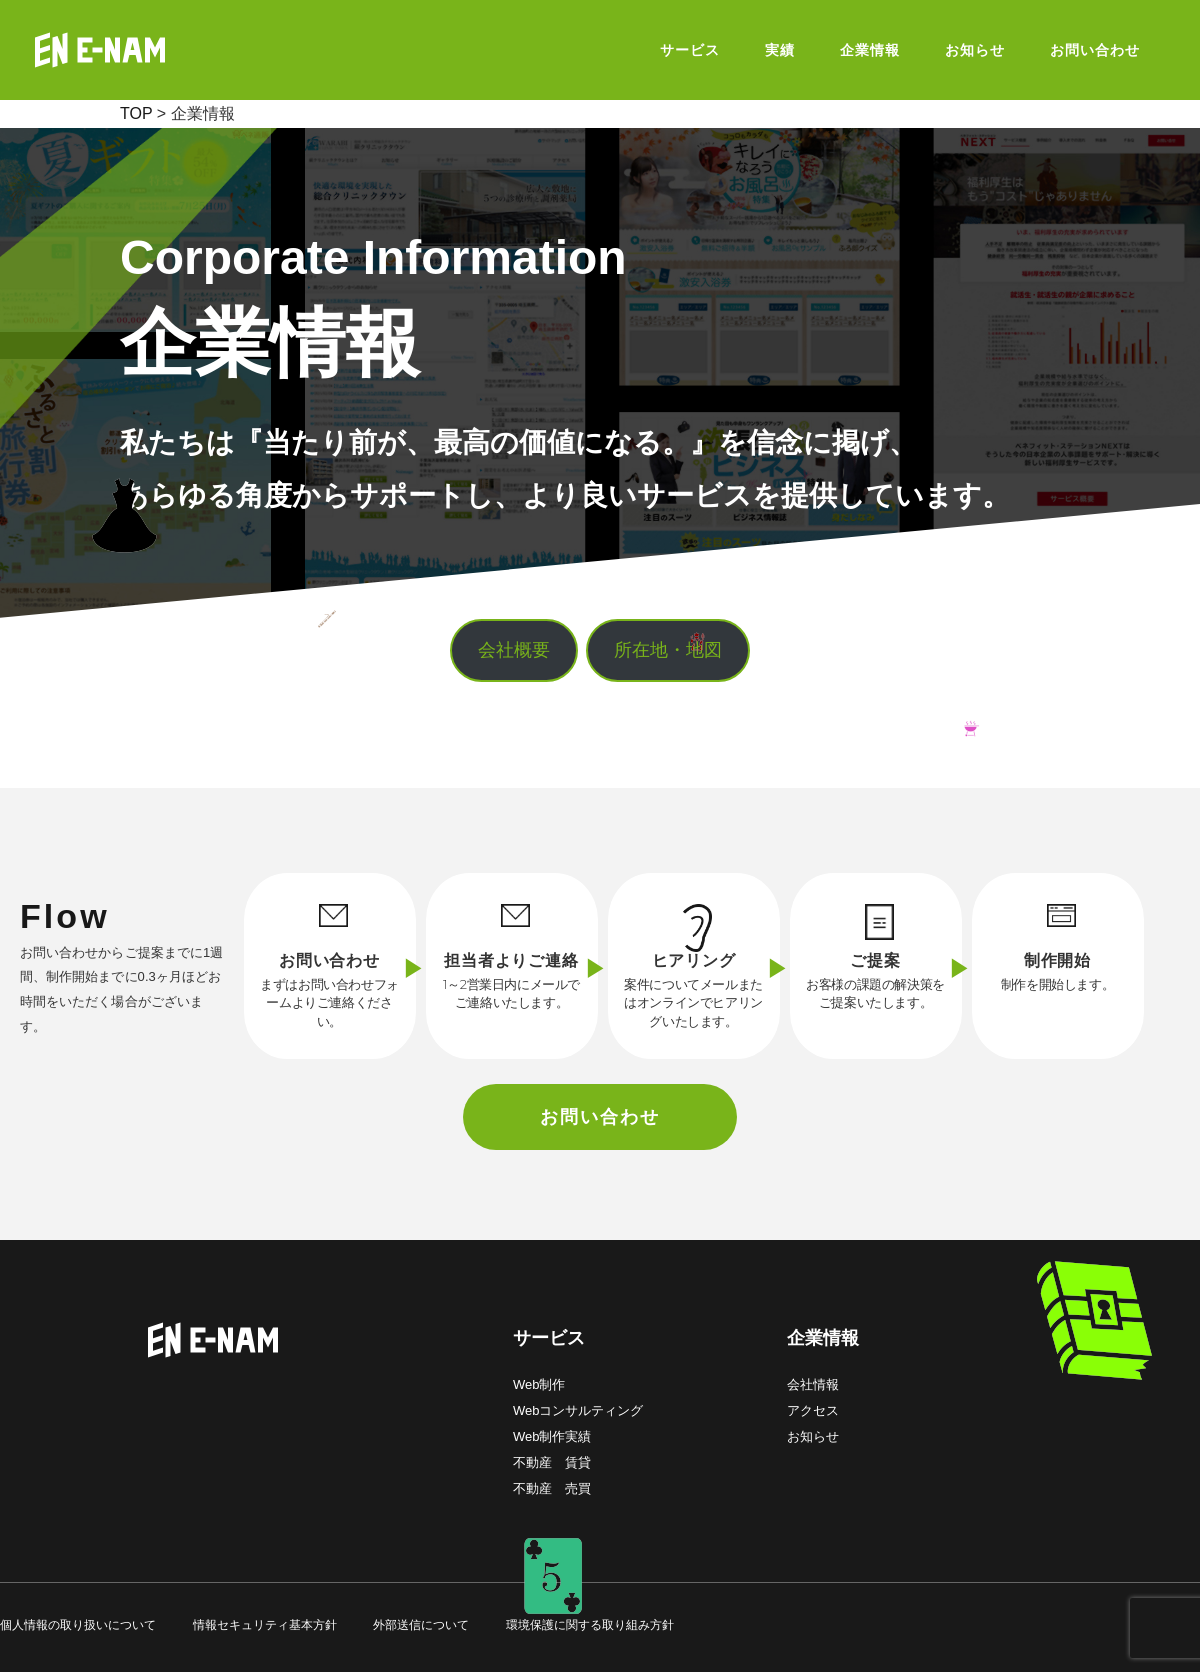  I want to click on view the hierophant tarot card, so click(697, 641).